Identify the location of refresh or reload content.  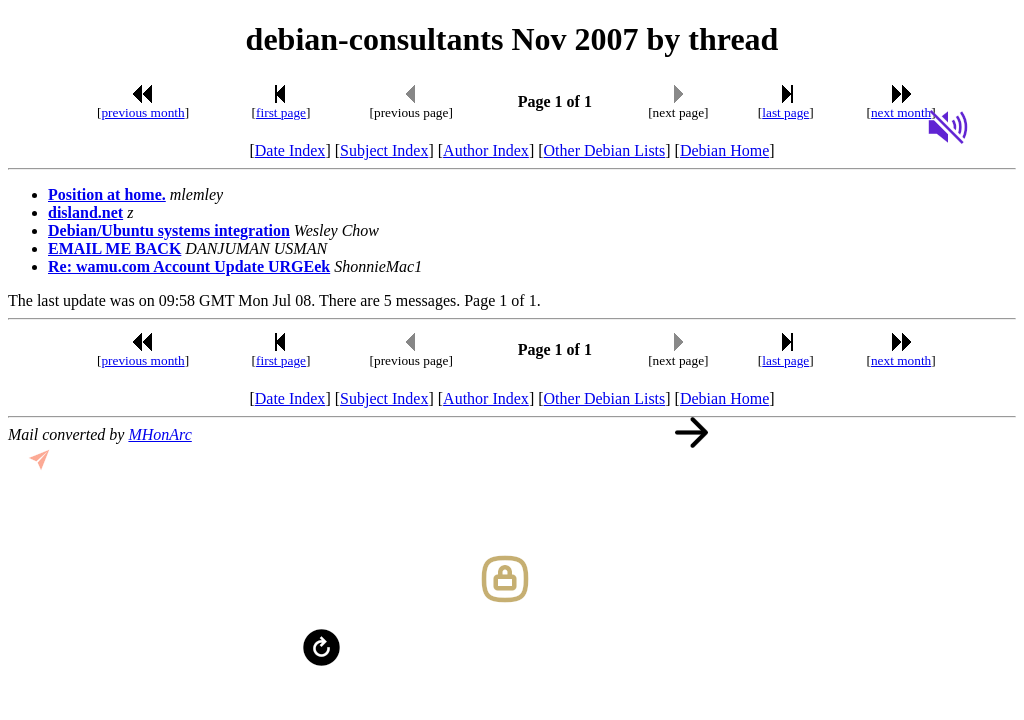
(321, 647).